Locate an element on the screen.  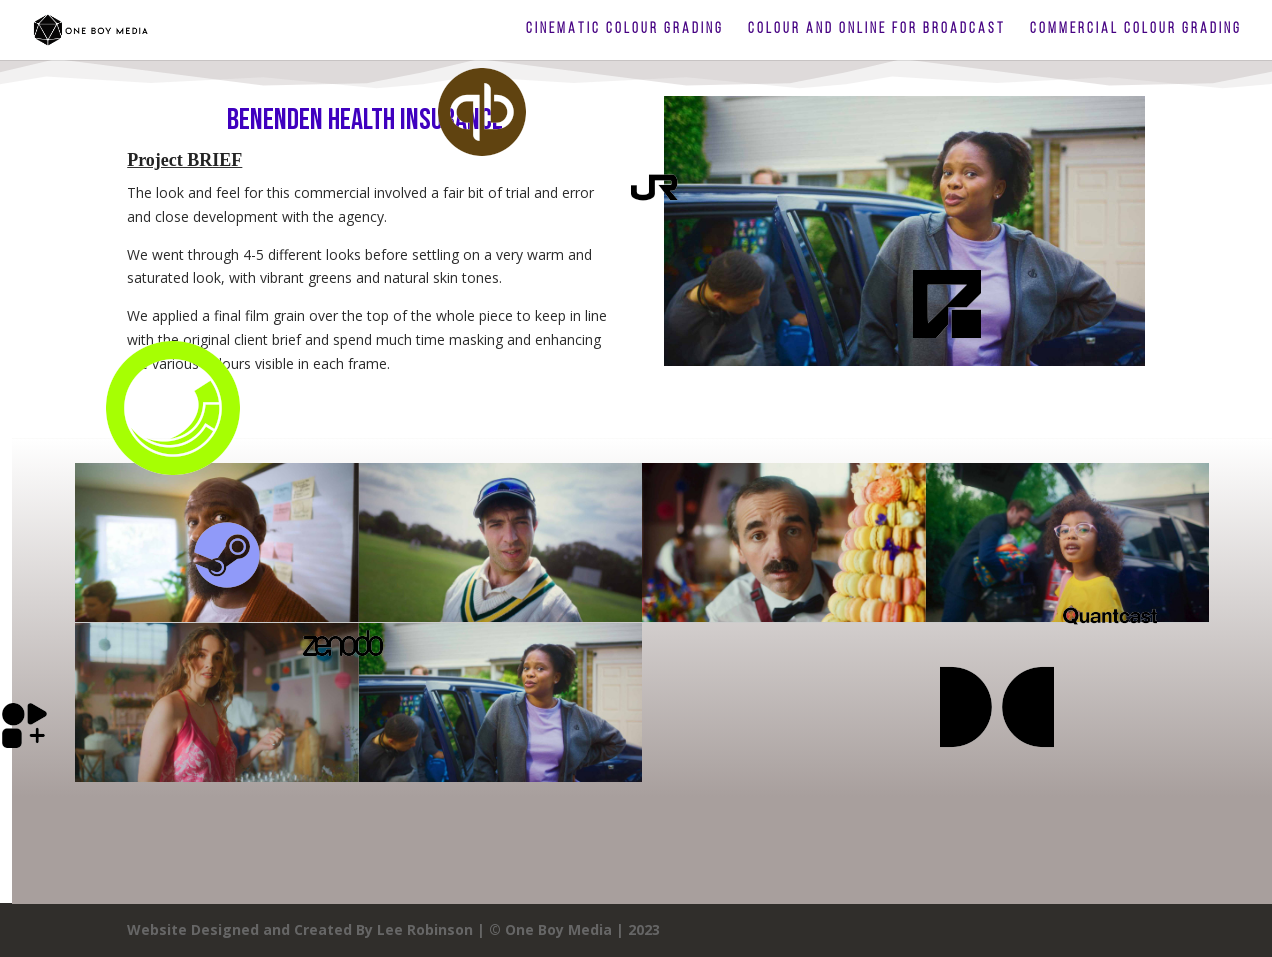
open zenodo research repository is located at coordinates (343, 643).